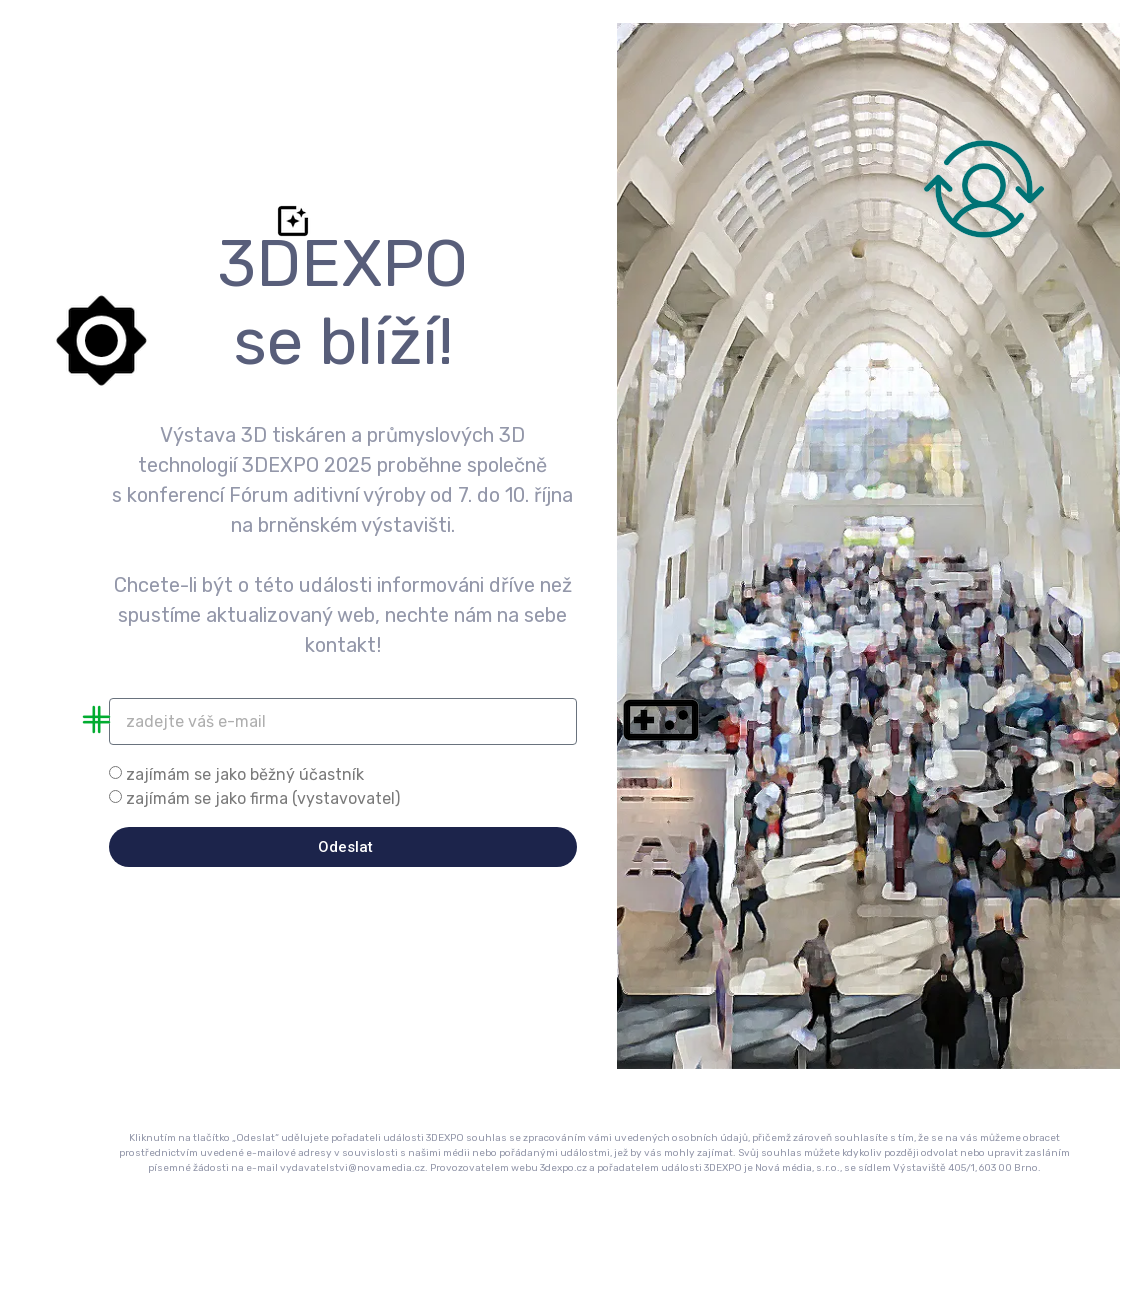 The image size is (1143, 1292). I want to click on switch between user accounts, so click(984, 189).